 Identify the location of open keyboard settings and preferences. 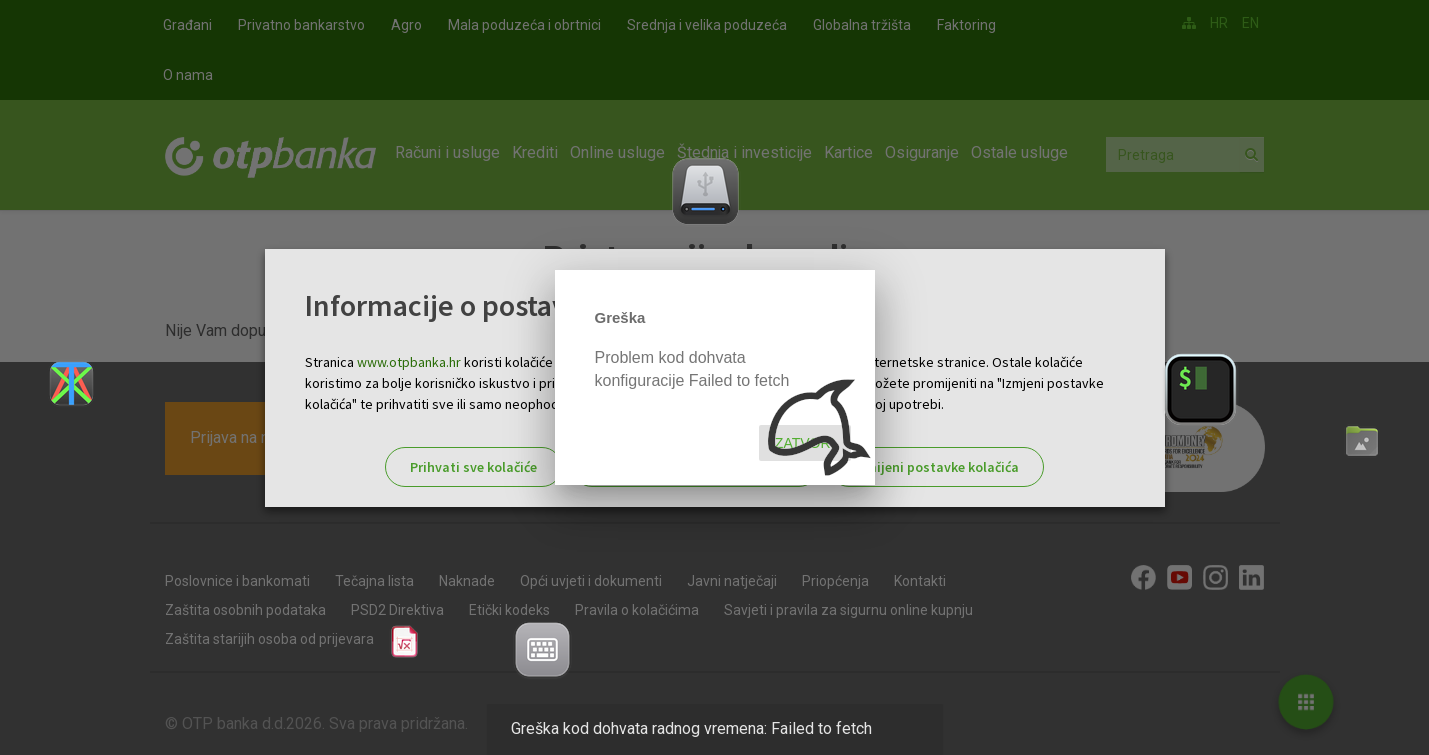
(542, 650).